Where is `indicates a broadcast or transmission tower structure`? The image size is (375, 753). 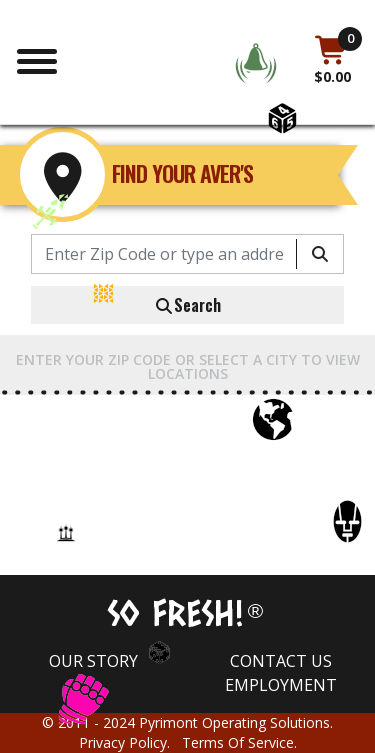 indicates a broadcast or transmission tower structure is located at coordinates (66, 532).